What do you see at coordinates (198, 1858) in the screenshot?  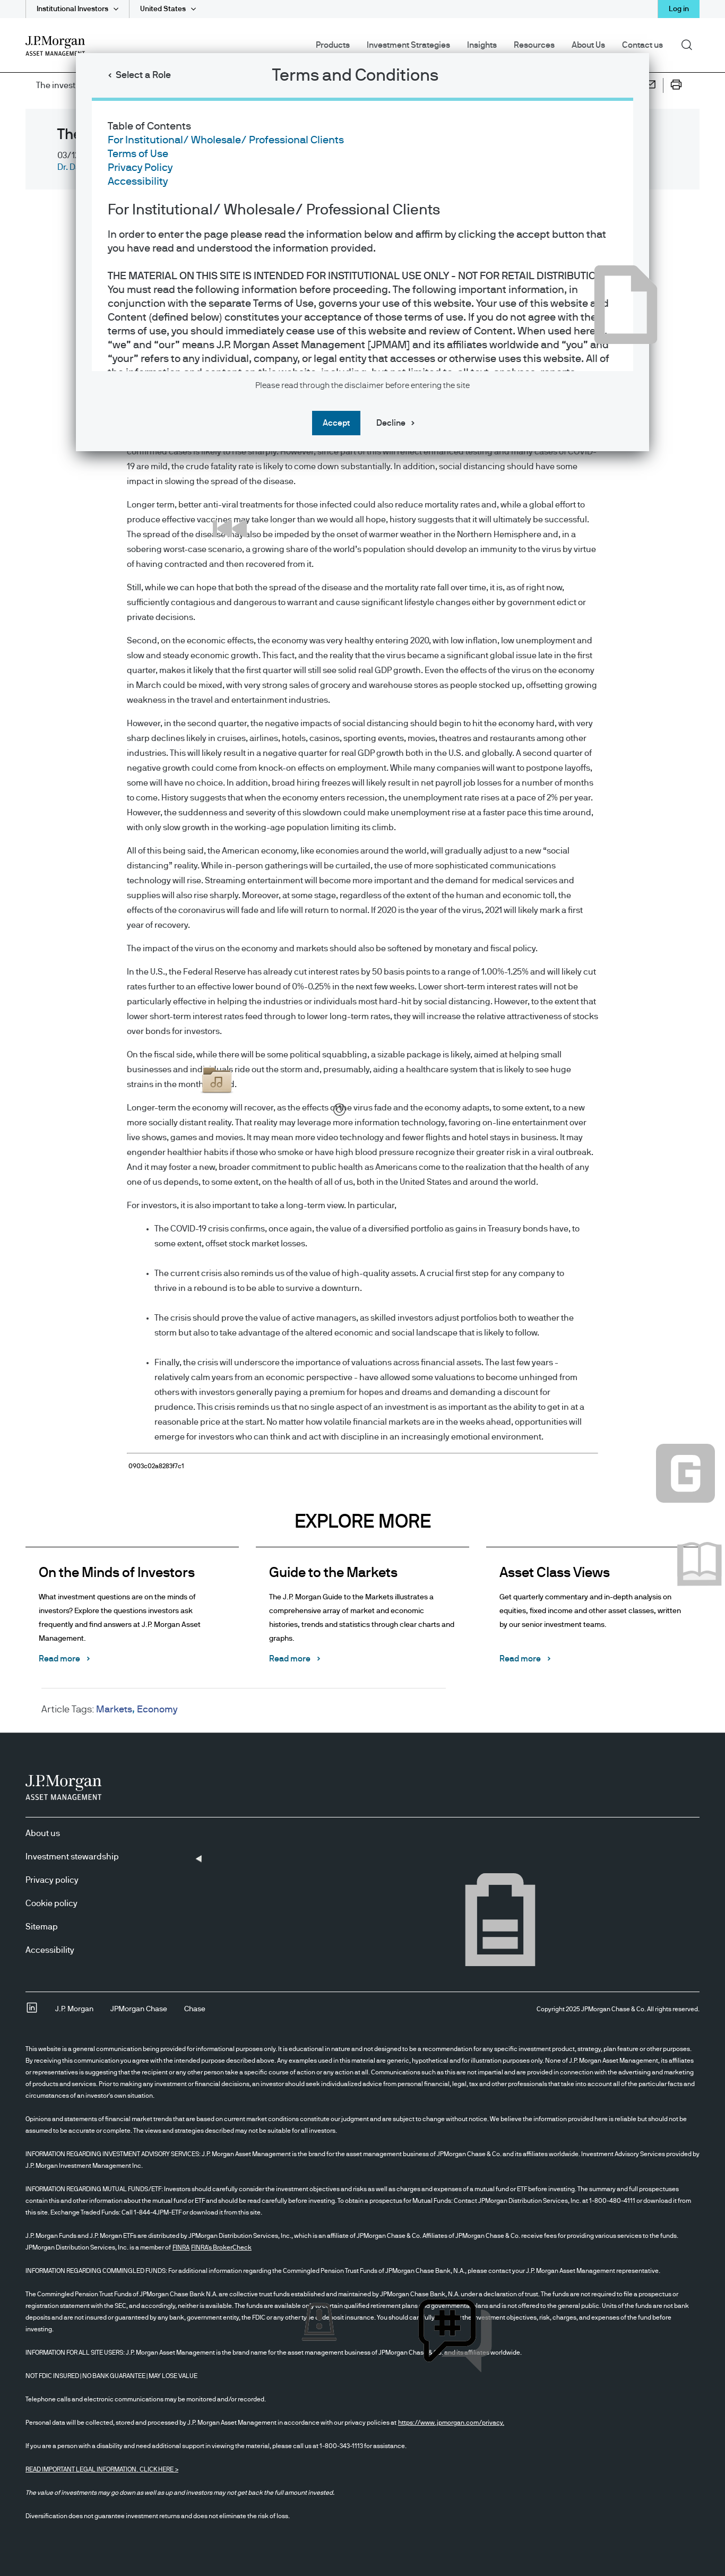 I see `start media playback (right-to-left interface)` at bounding box center [198, 1858].